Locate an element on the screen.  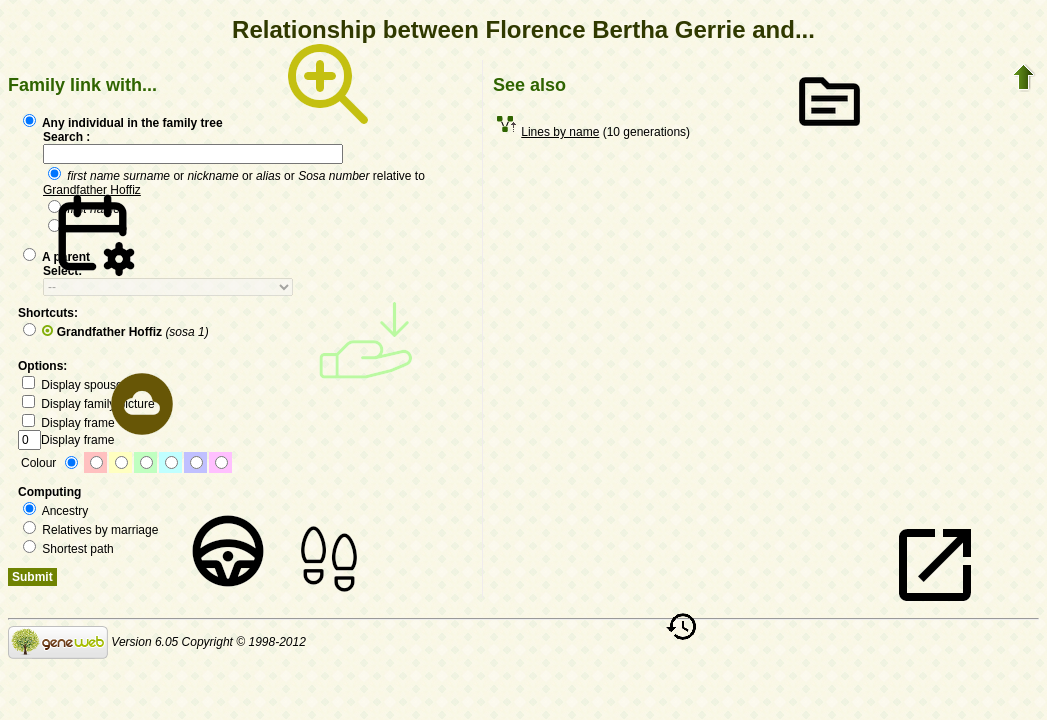
open link in a new window or tab is located at coordinates (935, 565).